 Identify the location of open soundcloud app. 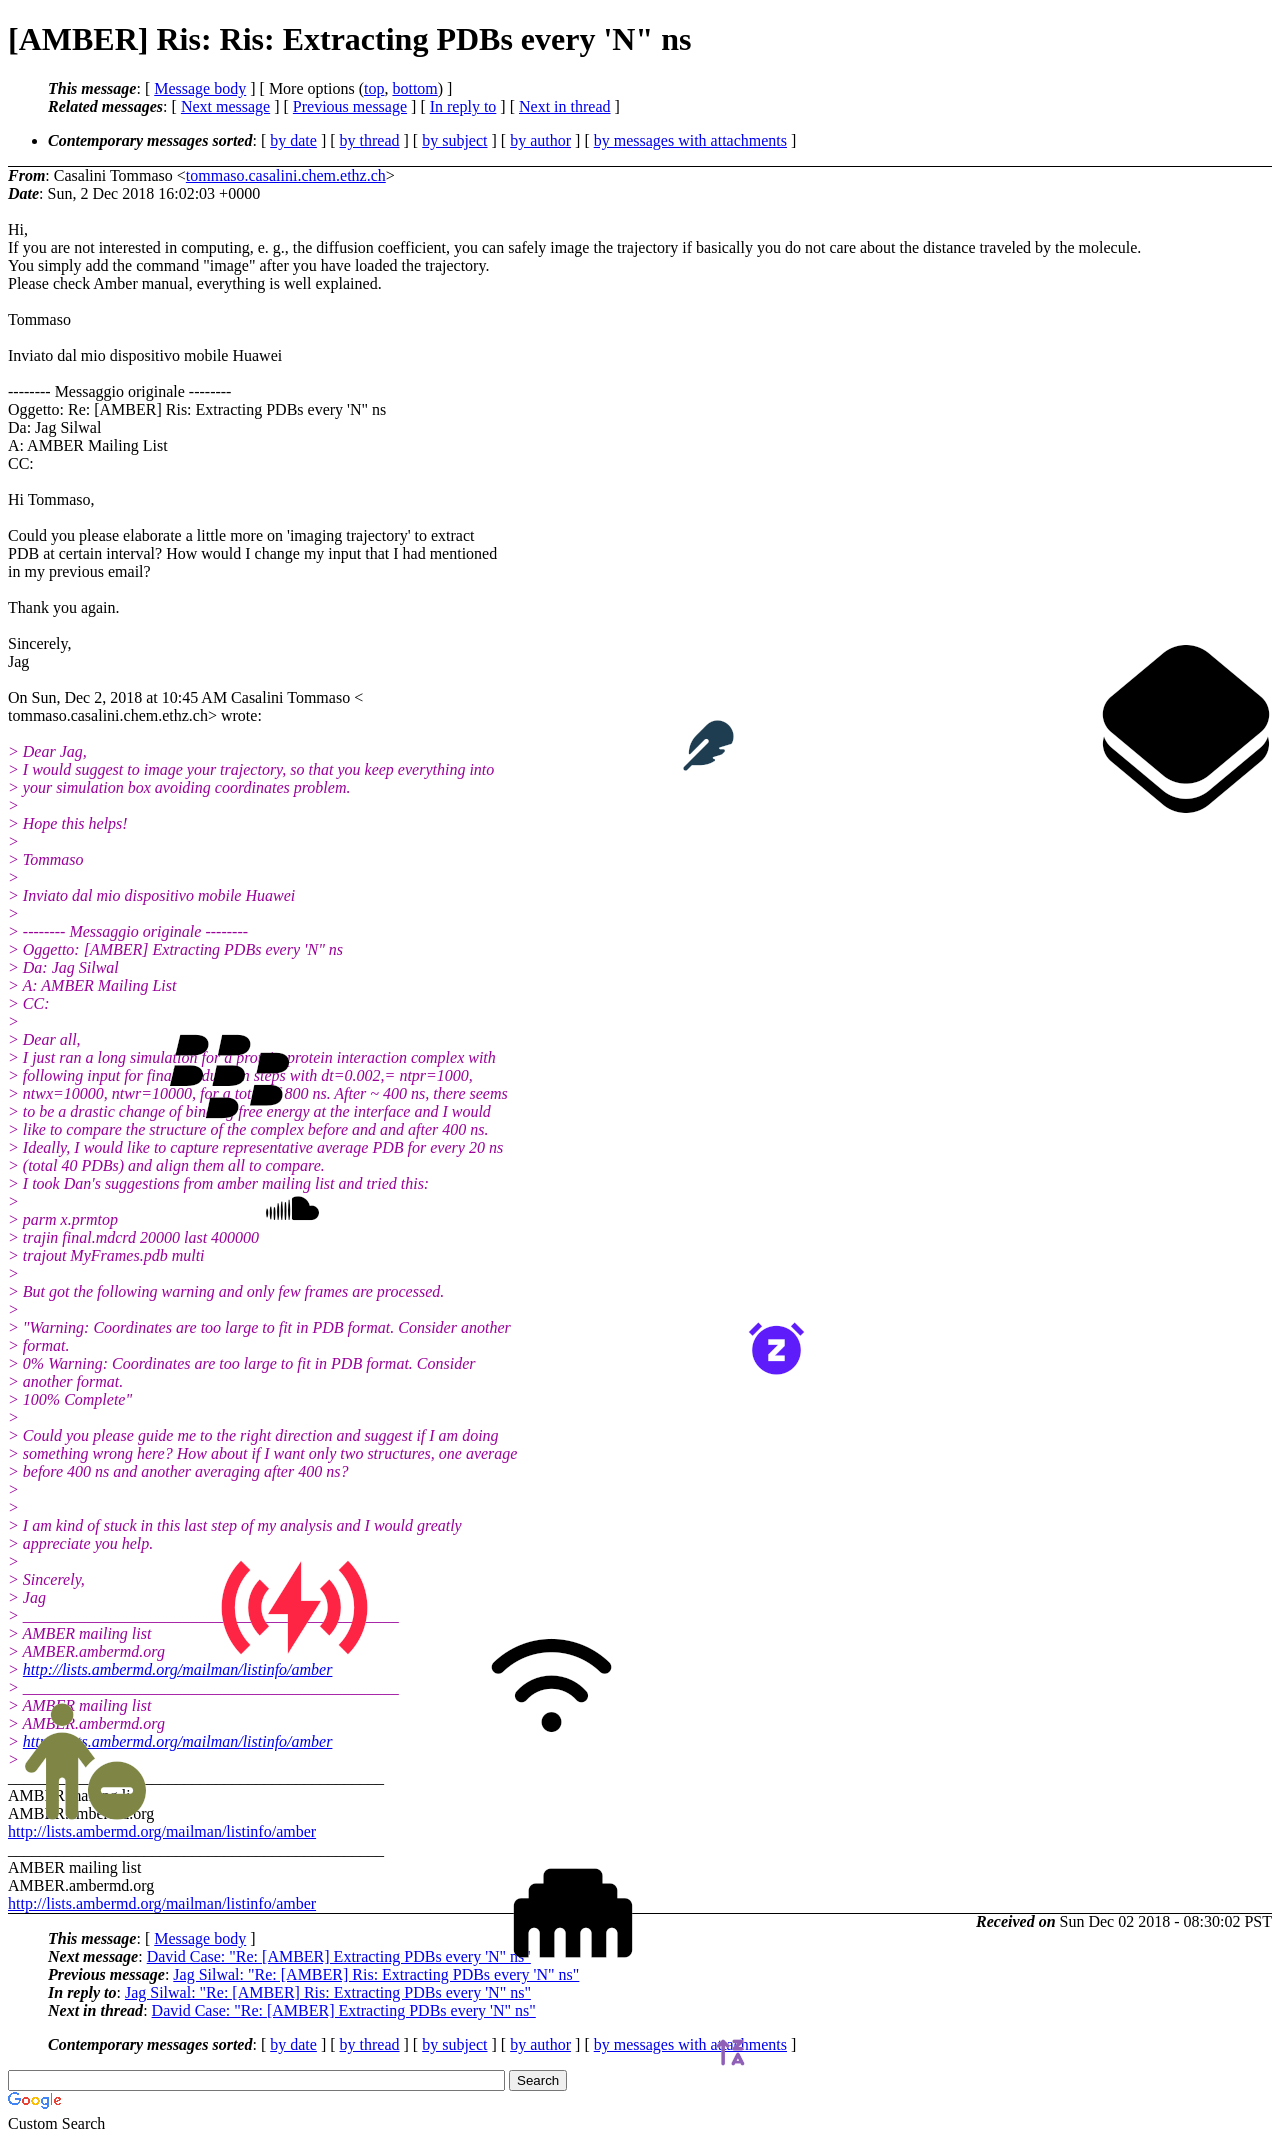
(292, 1209).